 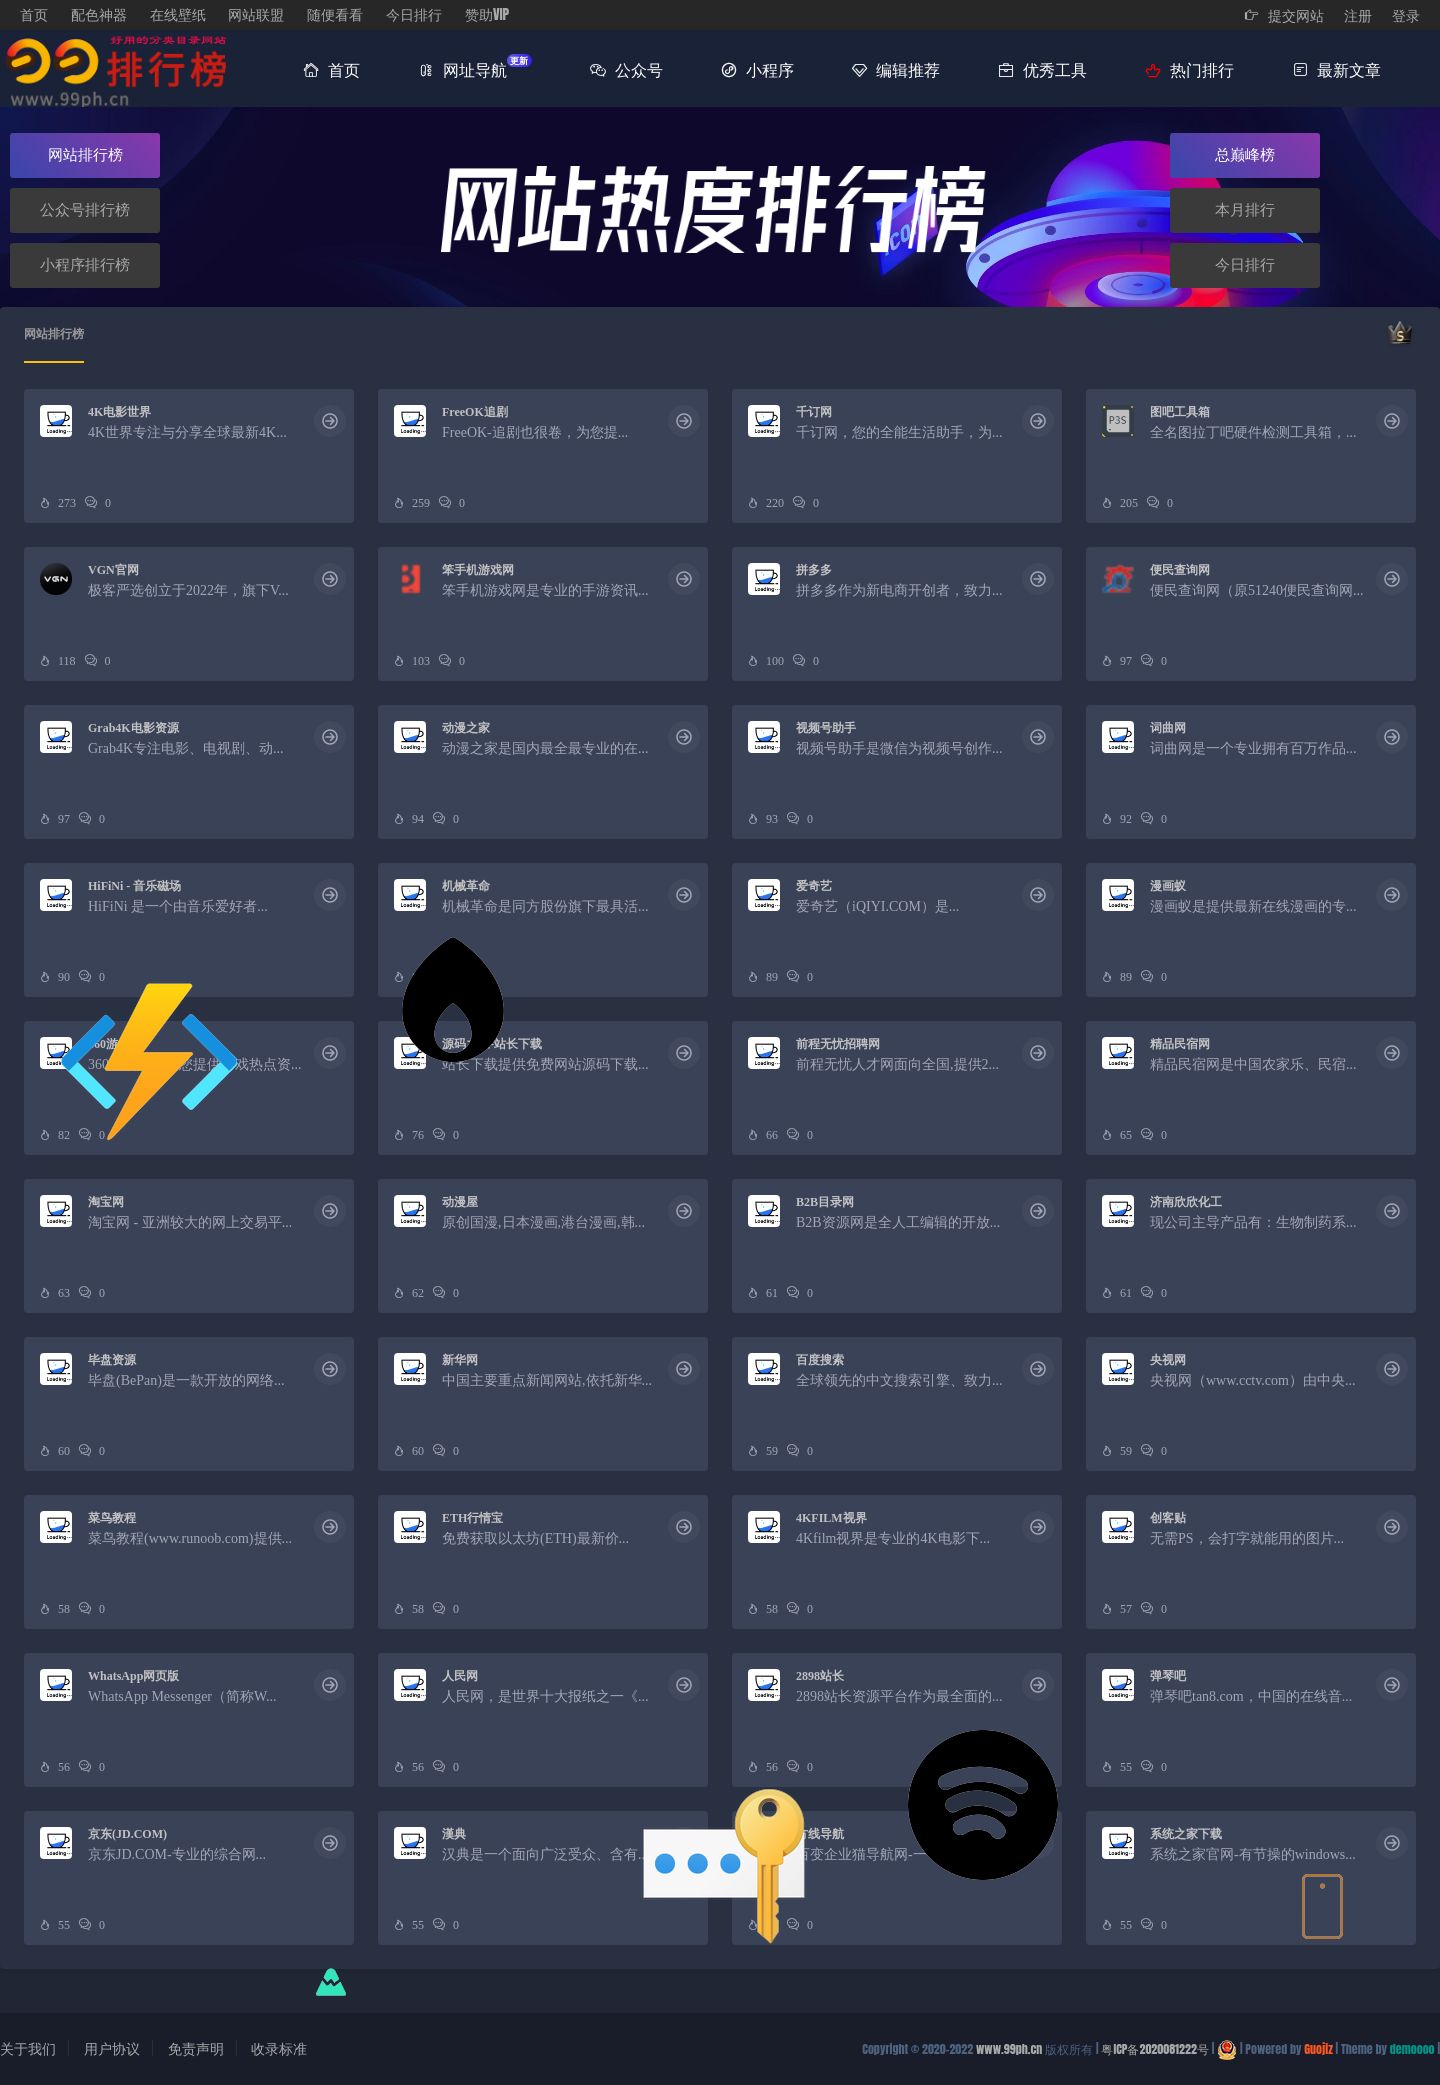 I want to click on open azure functions app, so click(x=149, y=1062).